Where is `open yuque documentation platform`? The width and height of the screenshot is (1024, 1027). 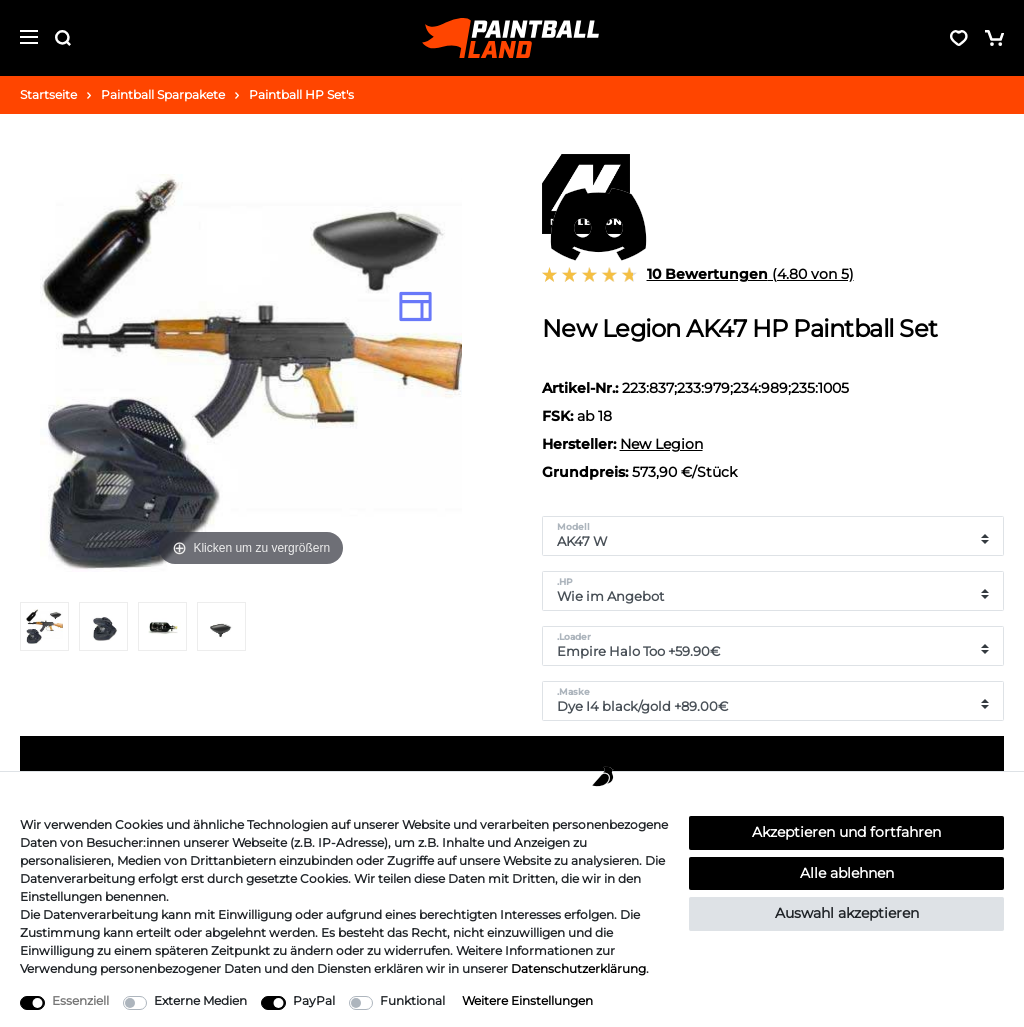
open yuque documentation platform is located at coordinates (603, 776).